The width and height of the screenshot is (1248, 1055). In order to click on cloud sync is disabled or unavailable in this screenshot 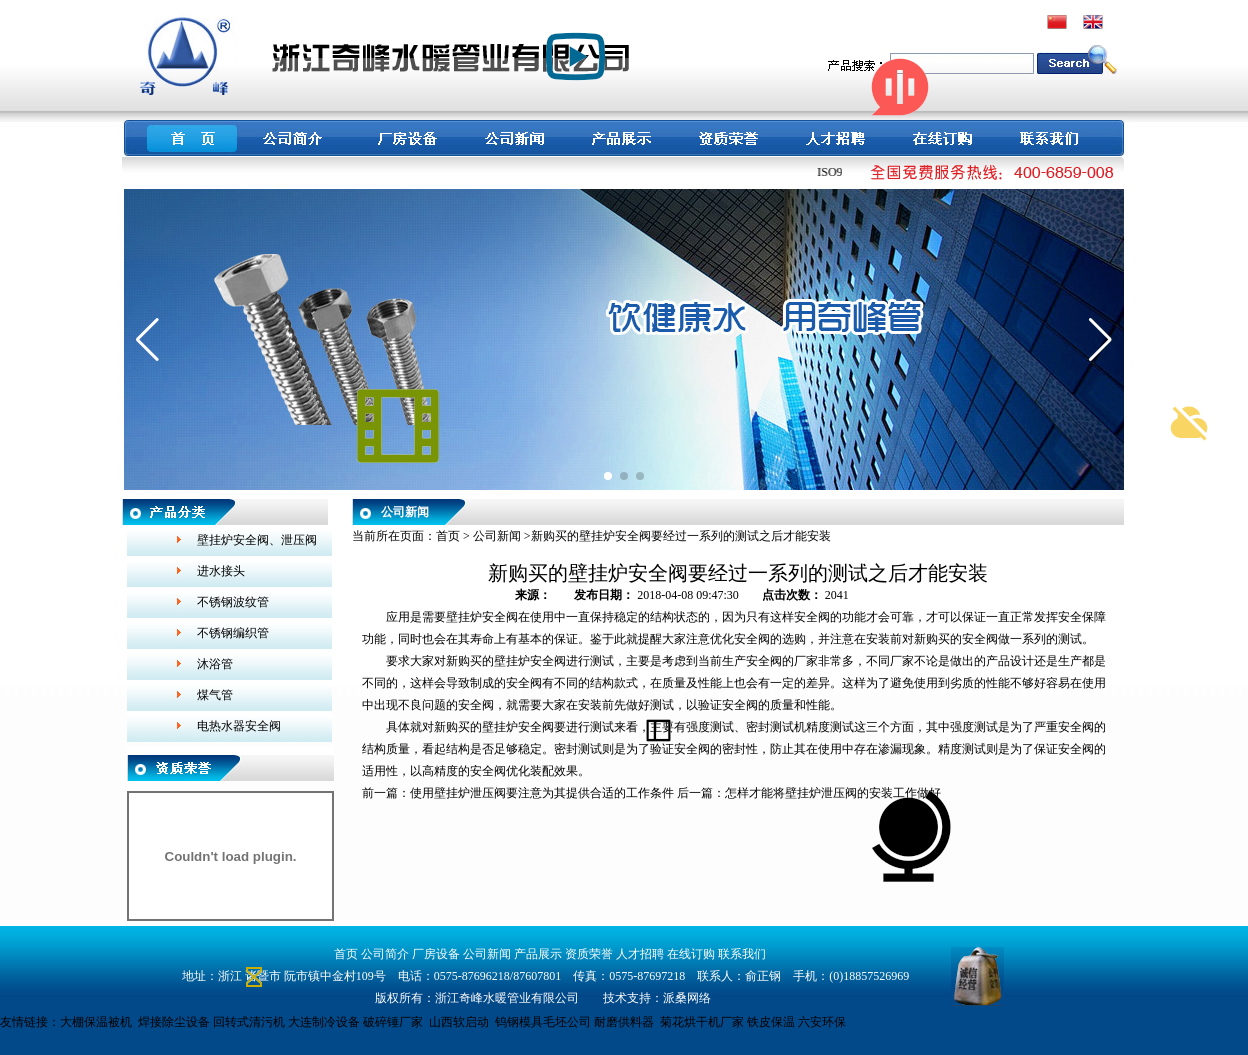, I will do `click(1189, 423)`.